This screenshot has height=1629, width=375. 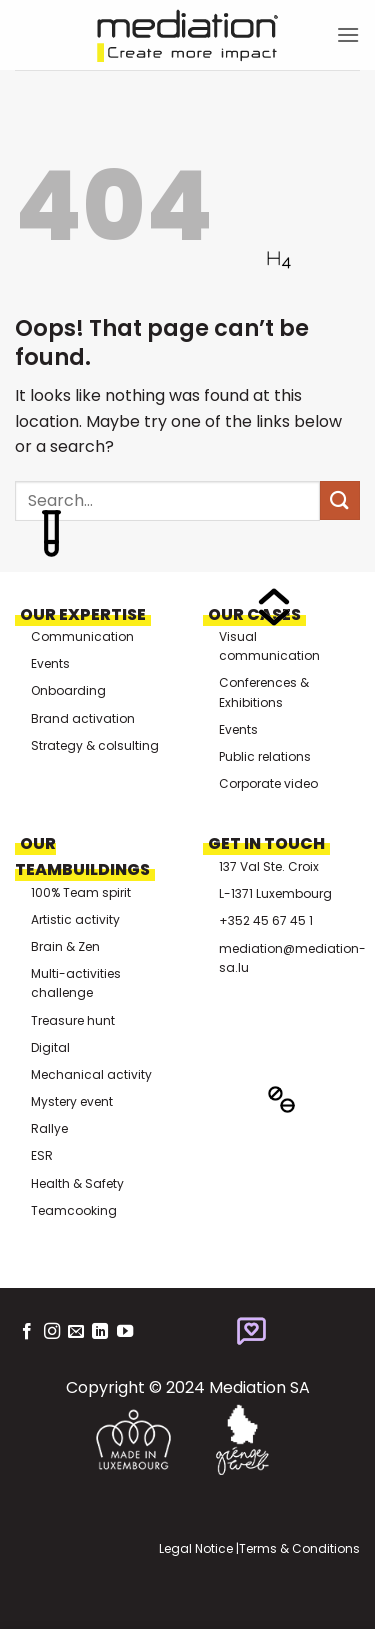 What do you see at coordinates (274, 607) in the screenshot?
I see `expand or collapse a section` at bounding box center [274, 607].